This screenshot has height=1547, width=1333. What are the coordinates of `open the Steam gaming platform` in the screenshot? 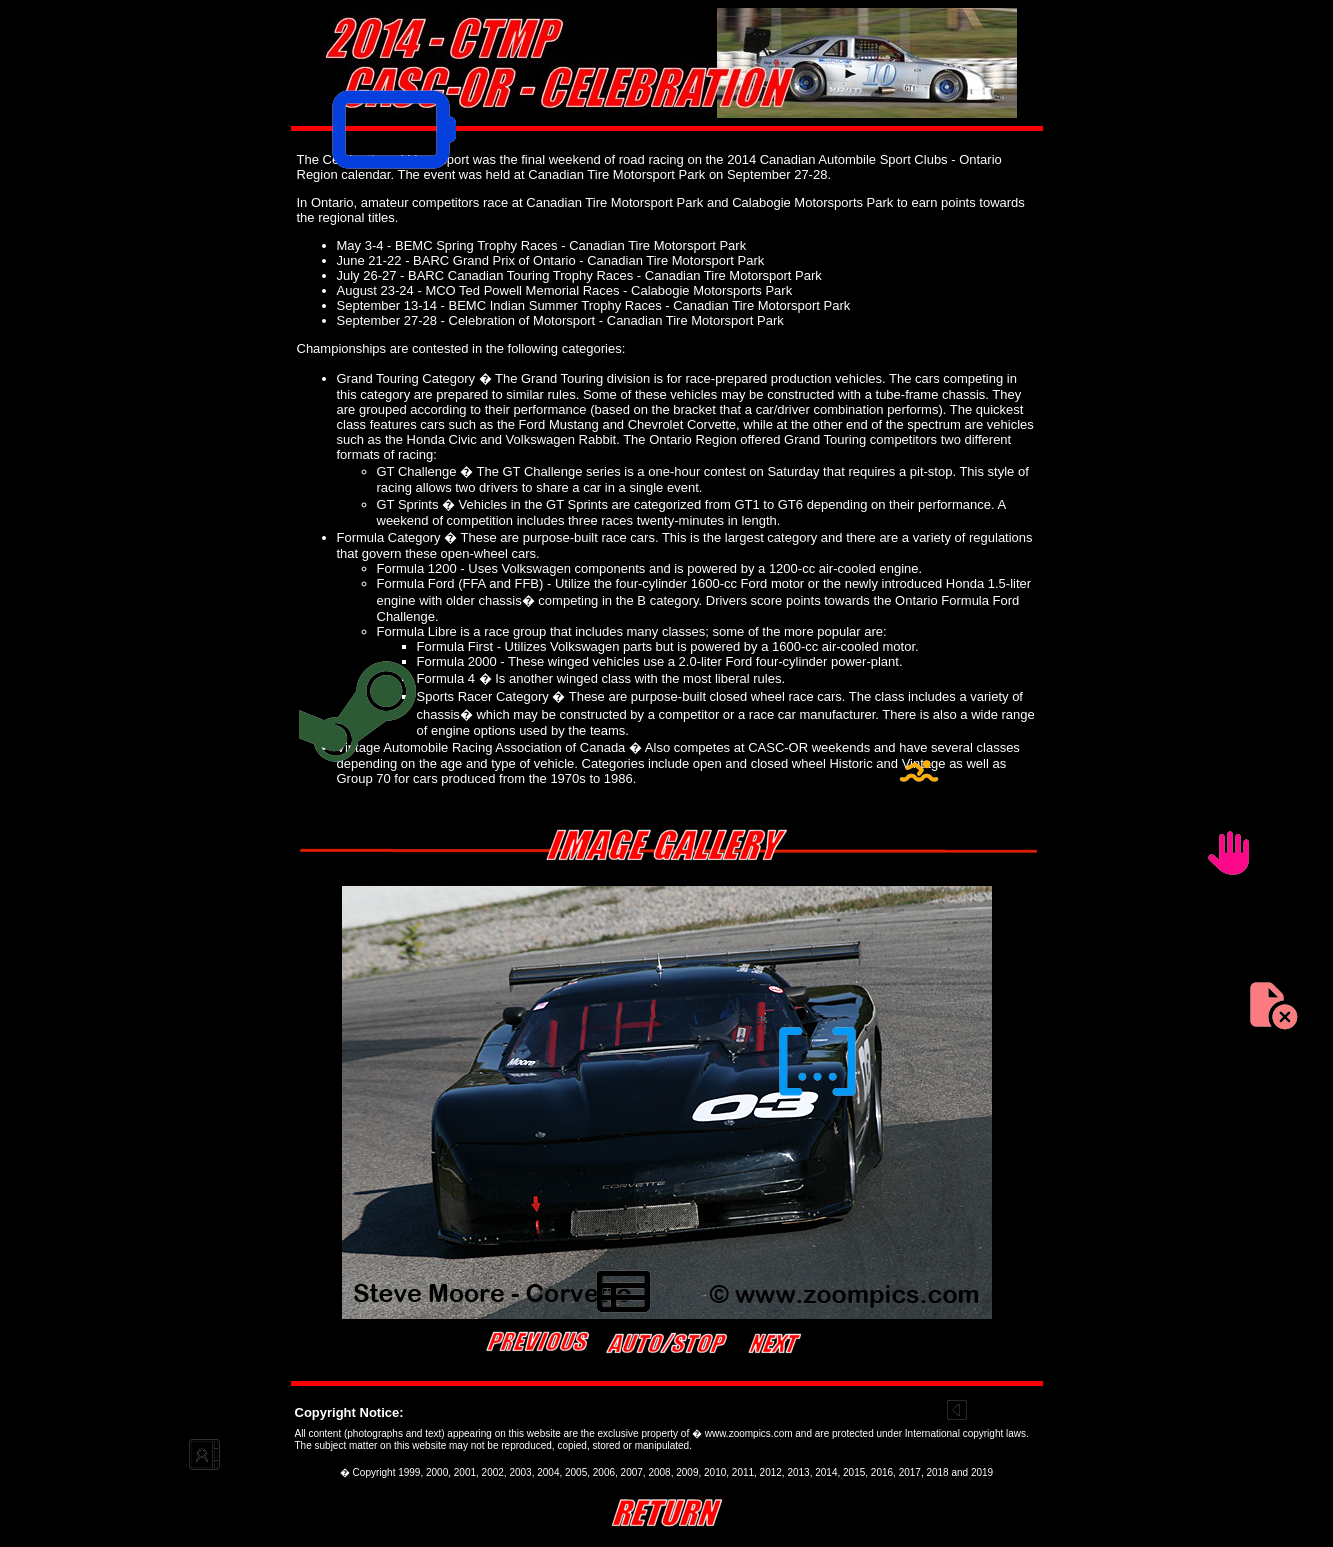 It's located at (357, 711).